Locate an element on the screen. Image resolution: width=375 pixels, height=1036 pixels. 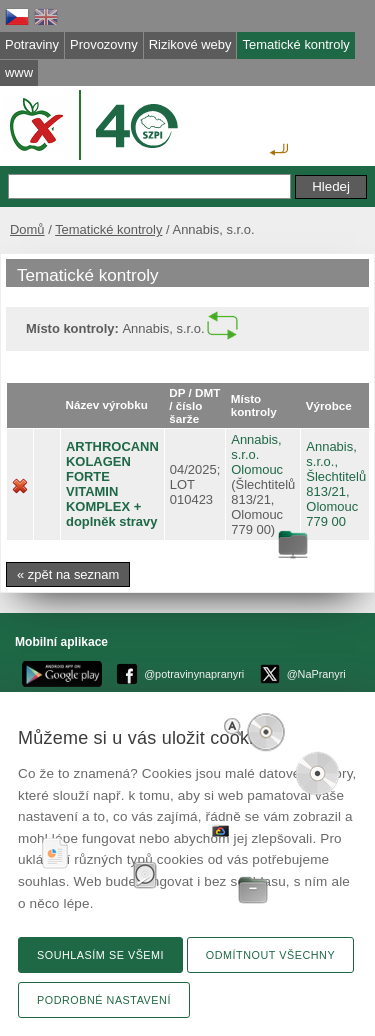
search within emails or messages is located at coordinates (233, 727).